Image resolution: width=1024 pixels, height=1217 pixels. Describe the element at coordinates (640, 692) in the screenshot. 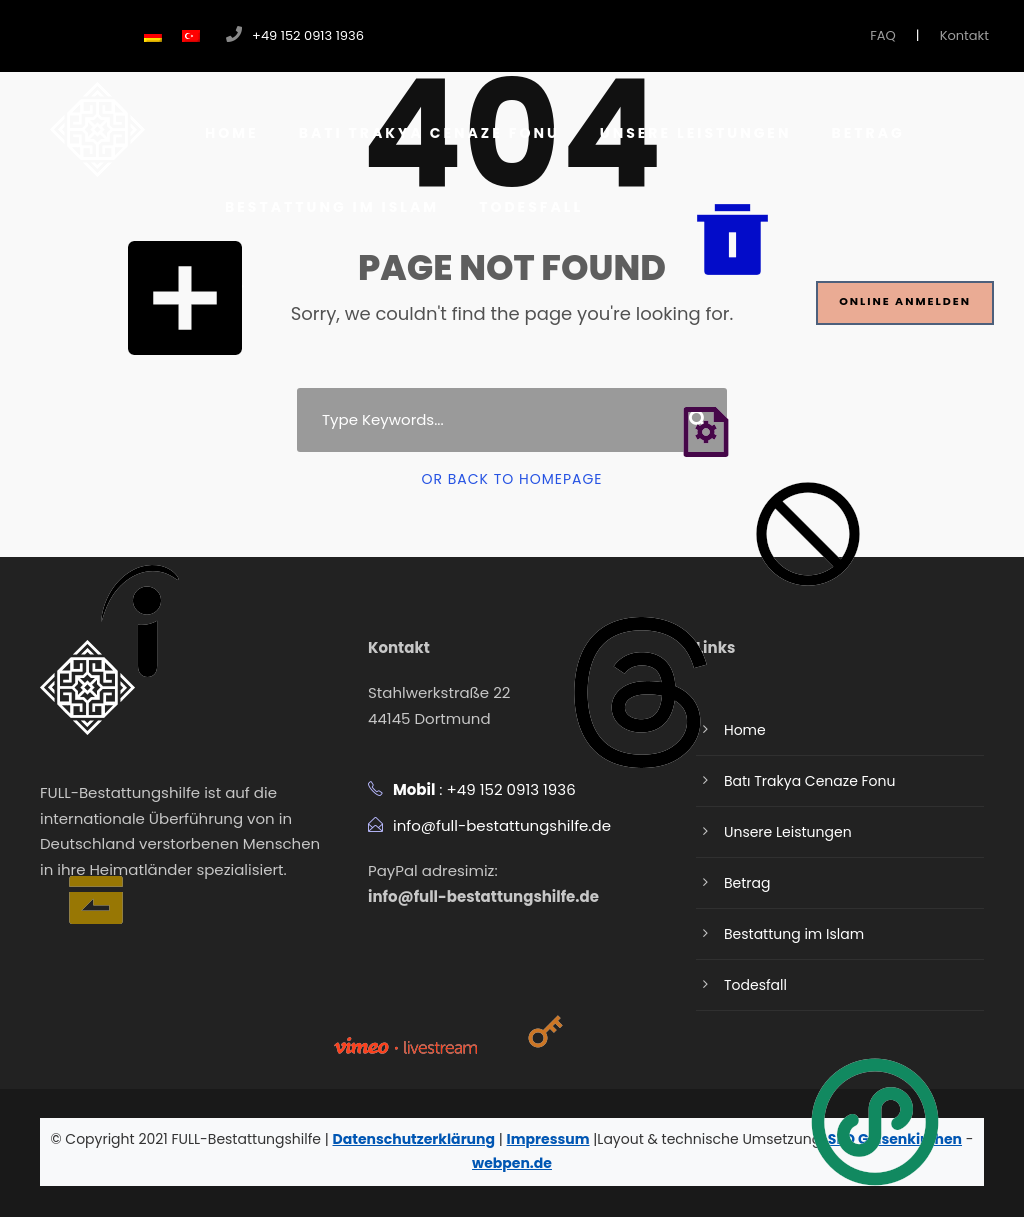

I see `open the Threads app` at that location.